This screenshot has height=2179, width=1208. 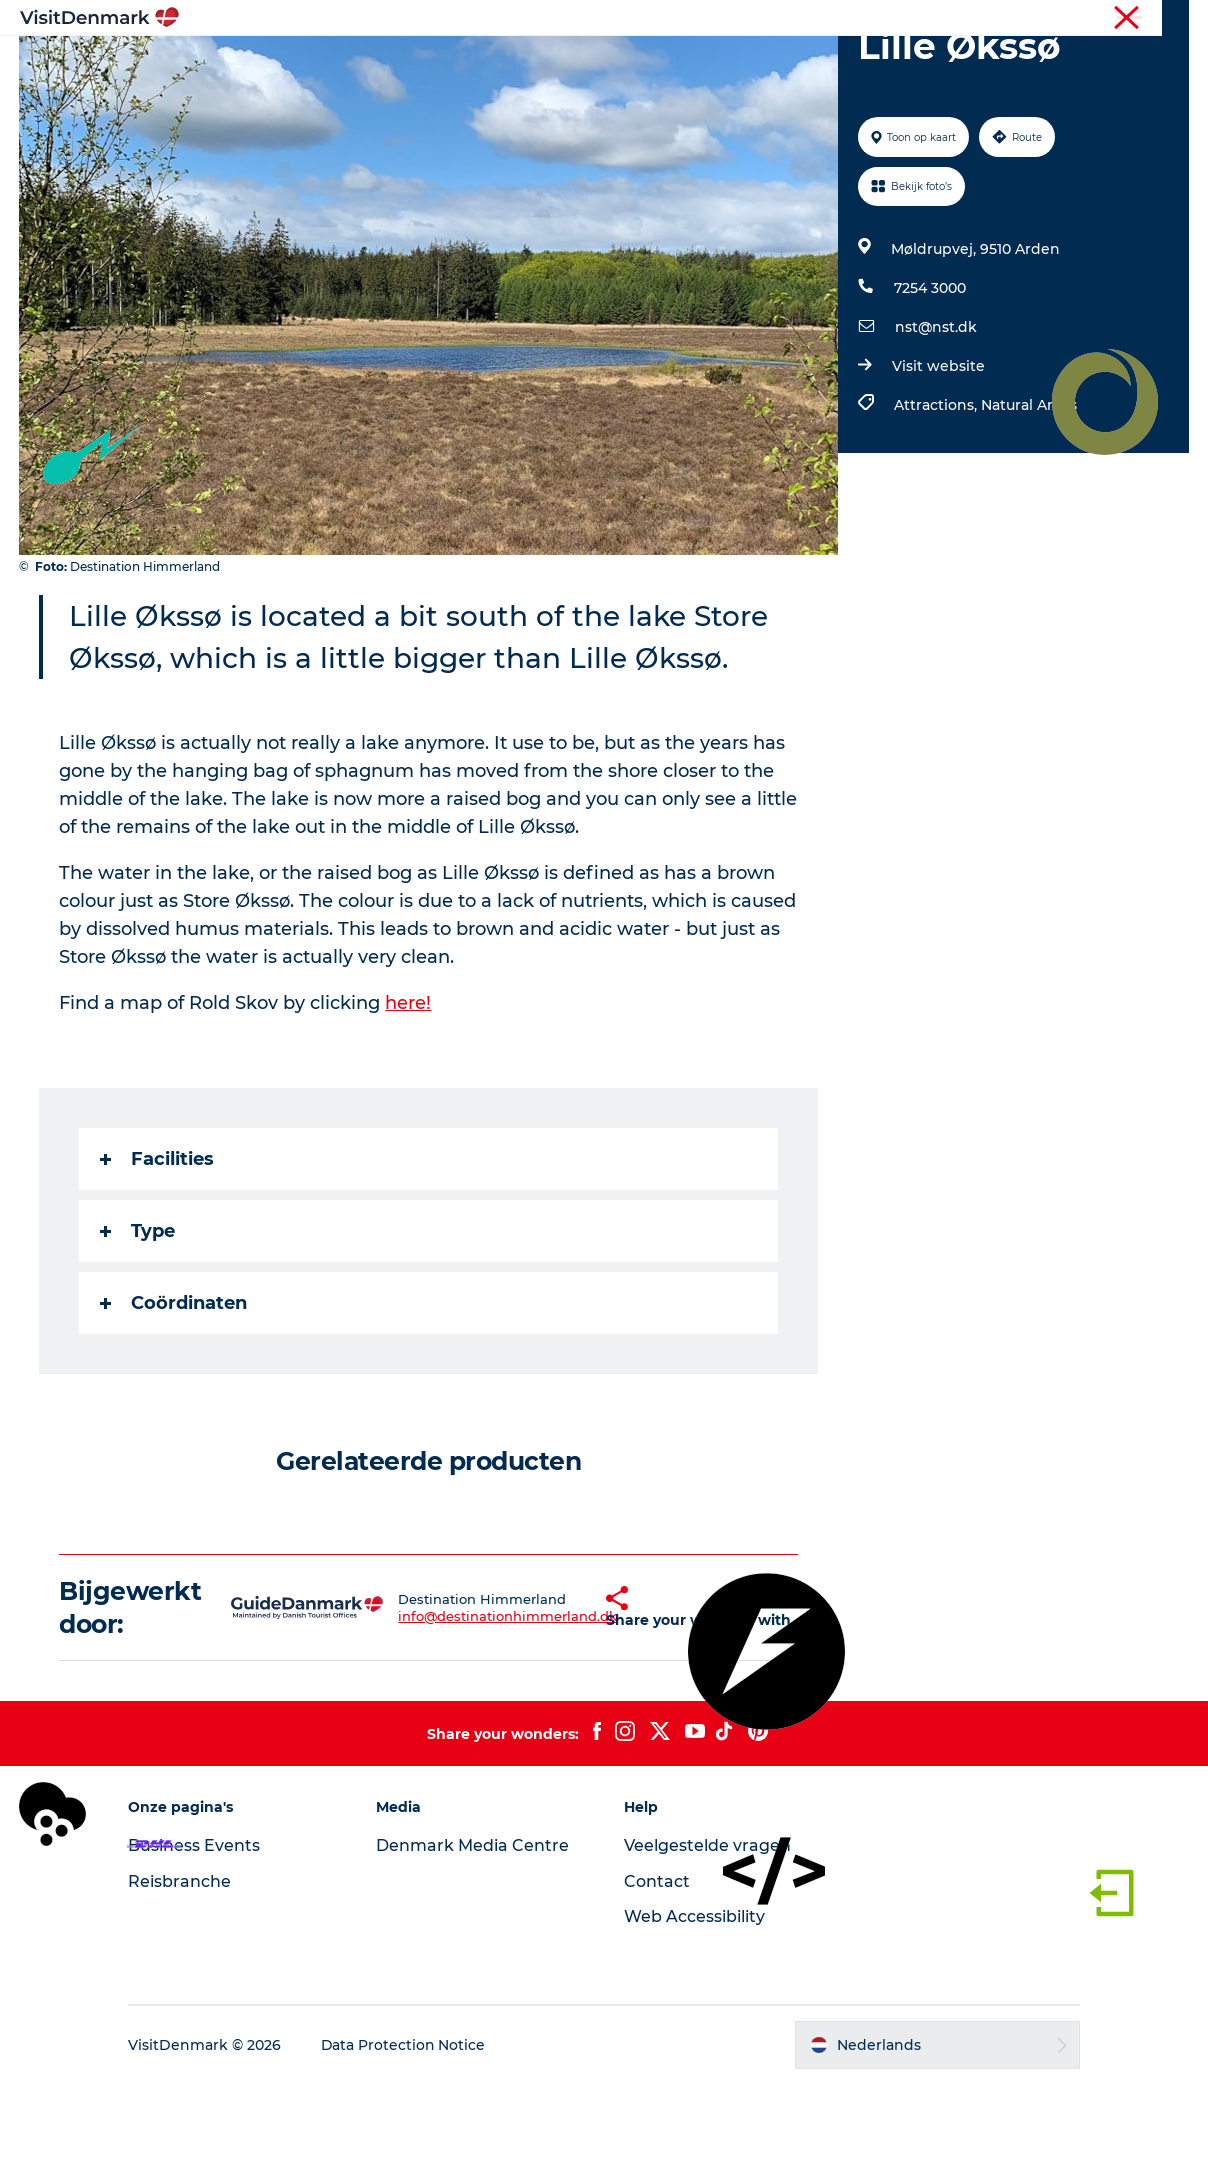 What do you see at coordinates (1115, 1893) in the screenshot?
I see `log out of your account` at bounding box center [1115, 1893].